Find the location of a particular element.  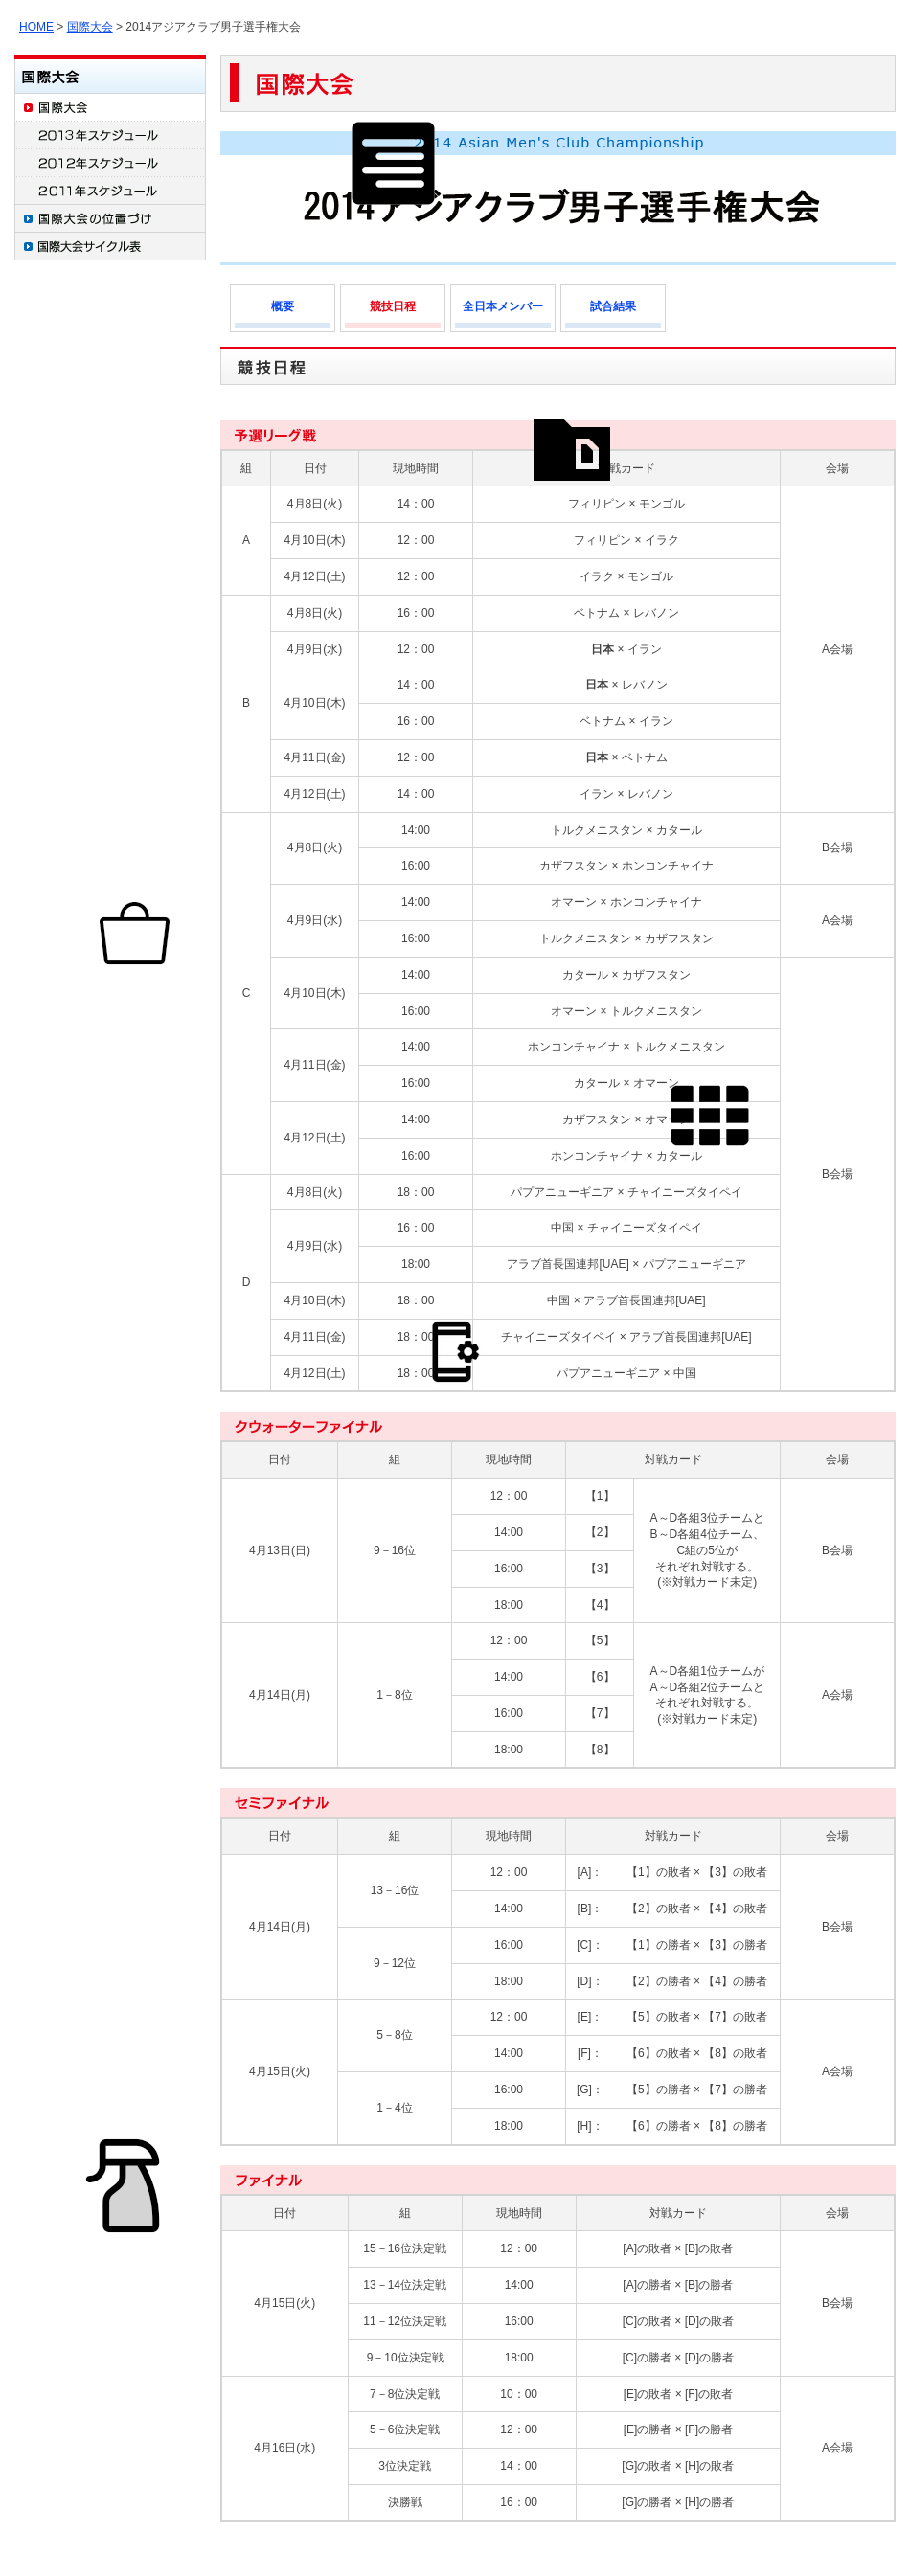

access cleaning or household supplies is located at coordinates (125, 2185).